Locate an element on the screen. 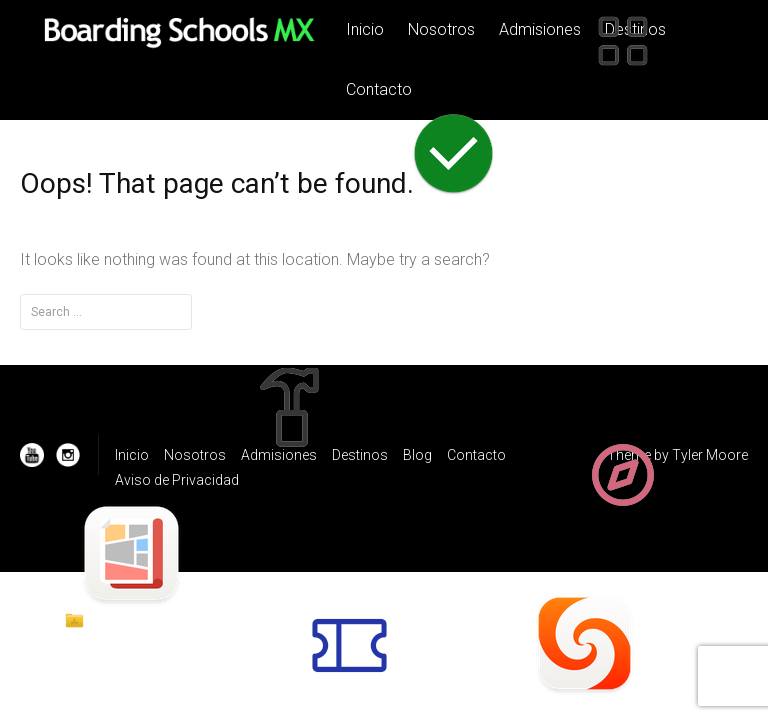  open safari browser is located at coordinates (623, 475).